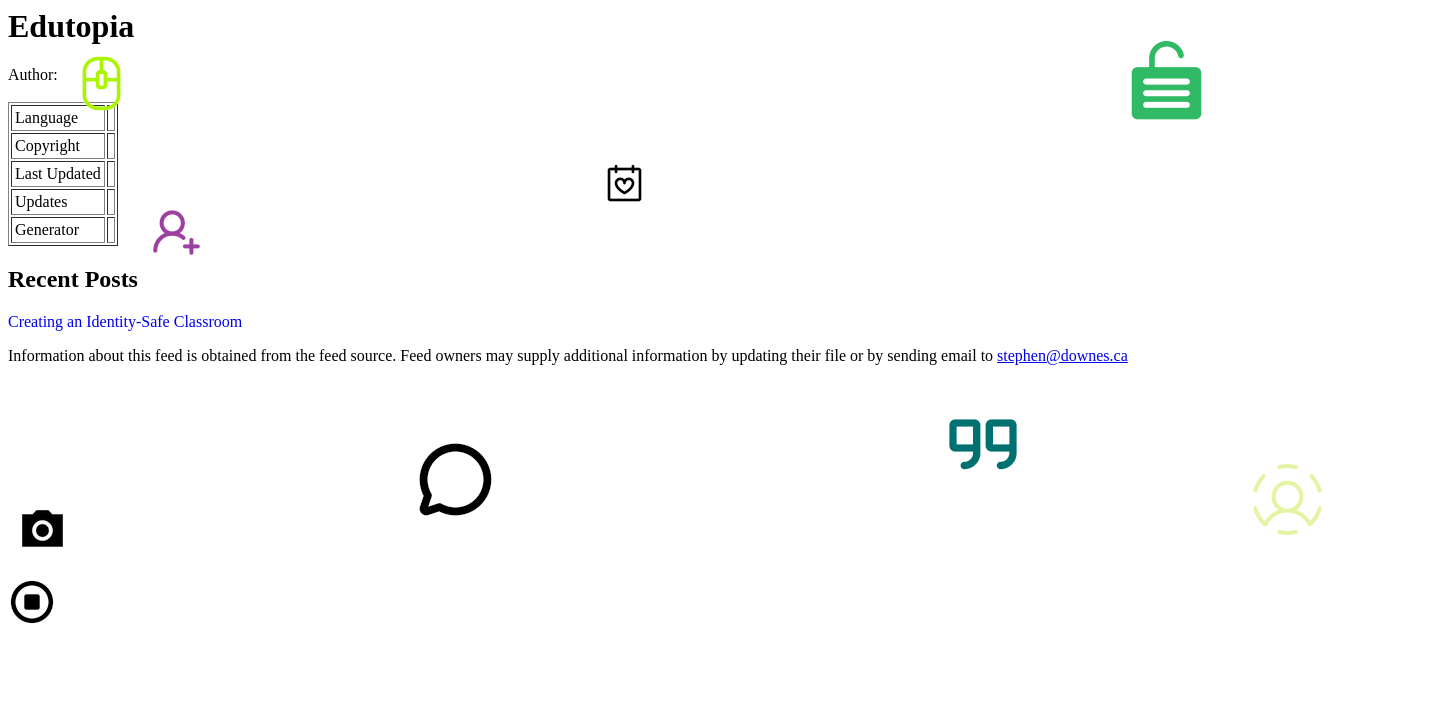 This screenshot has height=720, width=1440. What do you see at coordinates (624, 184) in the screenshot?
I see `view favorite or loved events` at bounding box center [624, 184].